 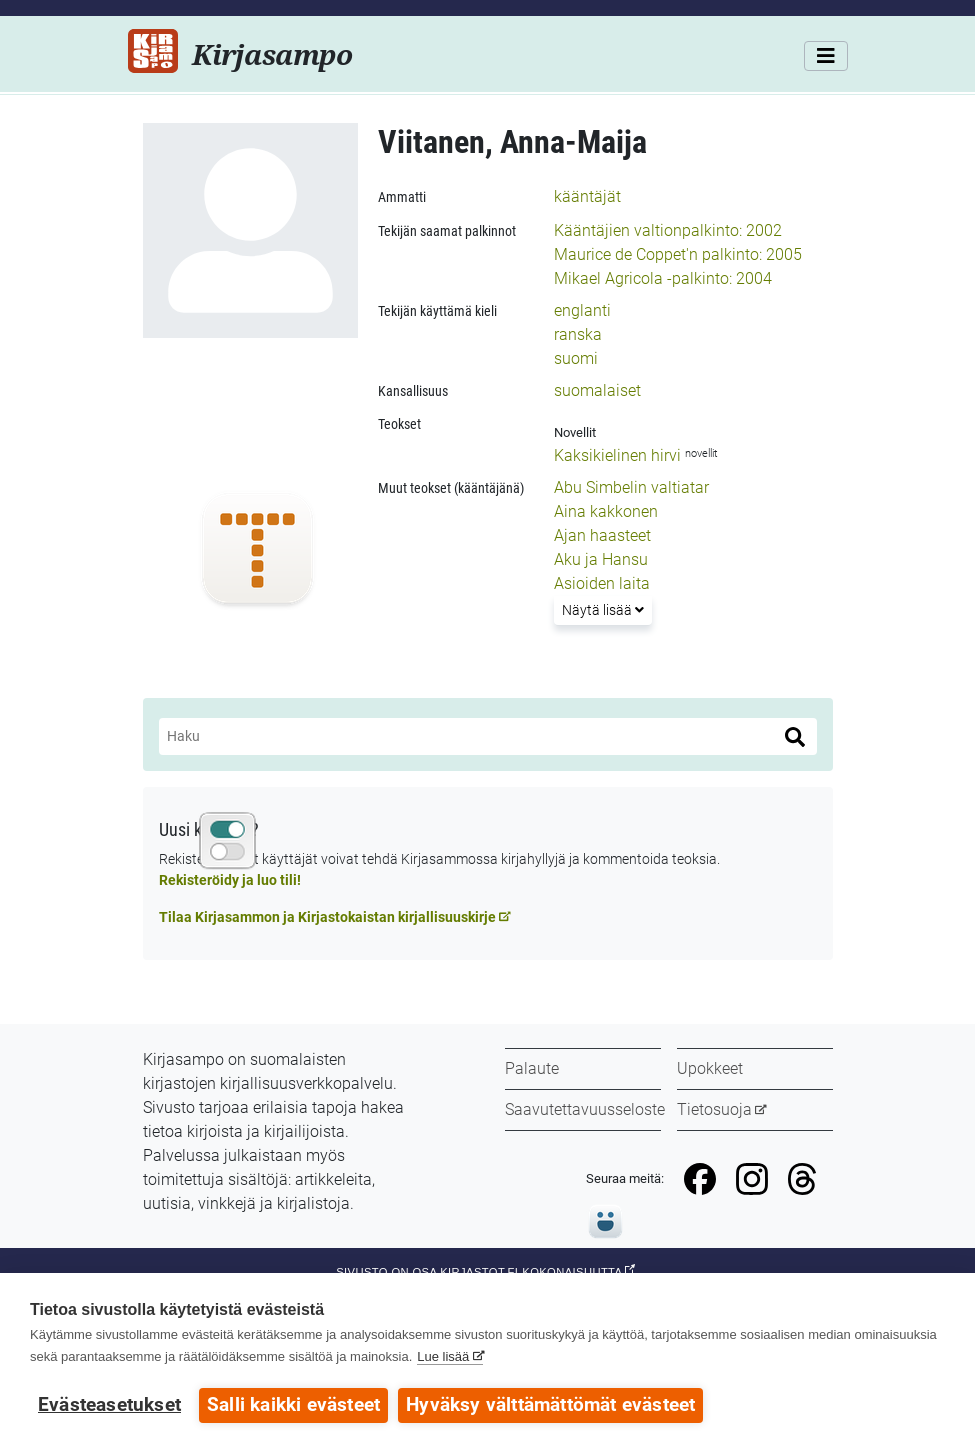 I want to click on open tipp10 typing tutor application, so click(x=257, y=548).